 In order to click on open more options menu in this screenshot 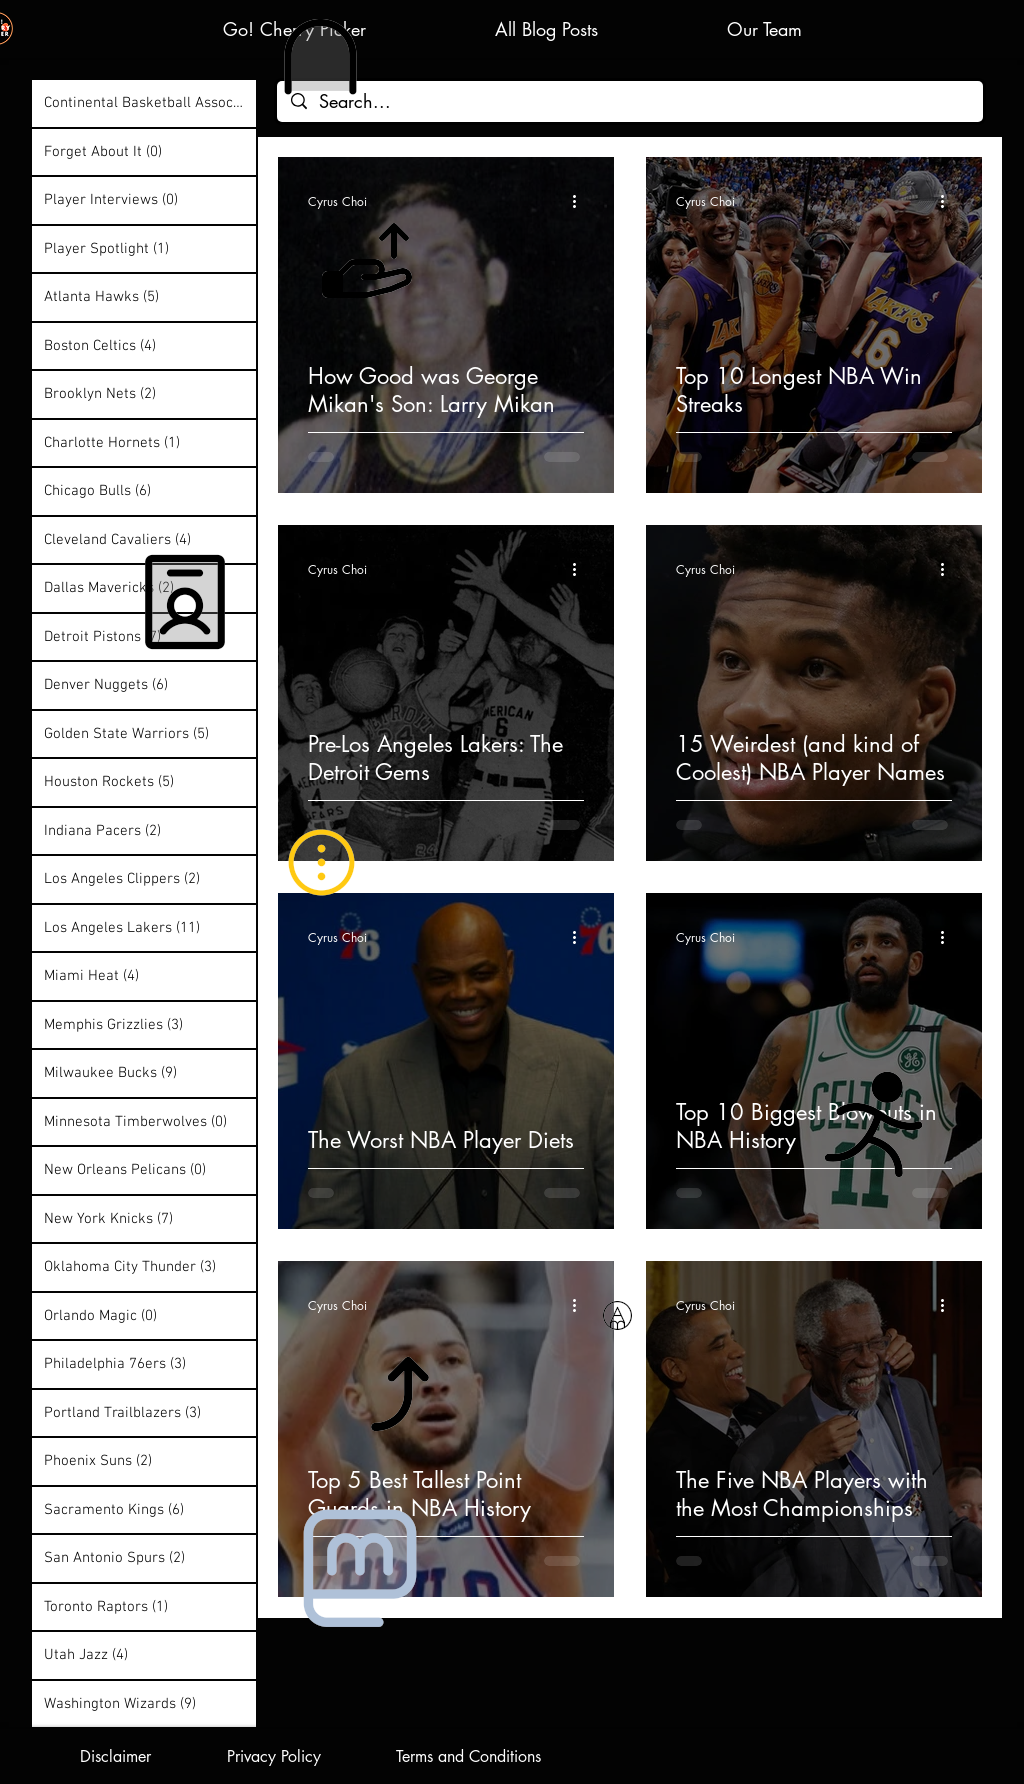, I will do `click(321, 862)`.